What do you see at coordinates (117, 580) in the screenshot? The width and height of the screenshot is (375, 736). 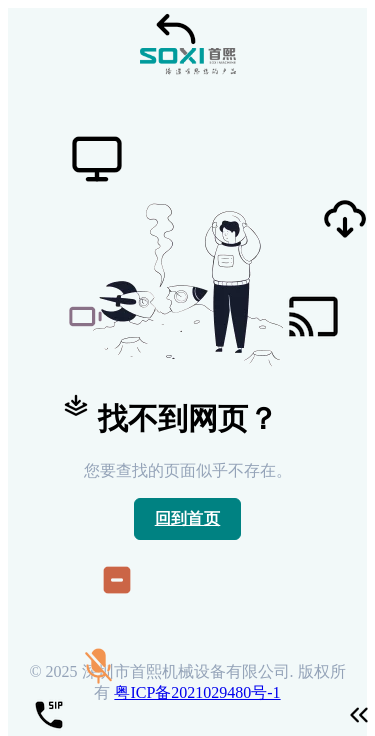 I see `remove or delete an item` at bounding box center [117, 580].